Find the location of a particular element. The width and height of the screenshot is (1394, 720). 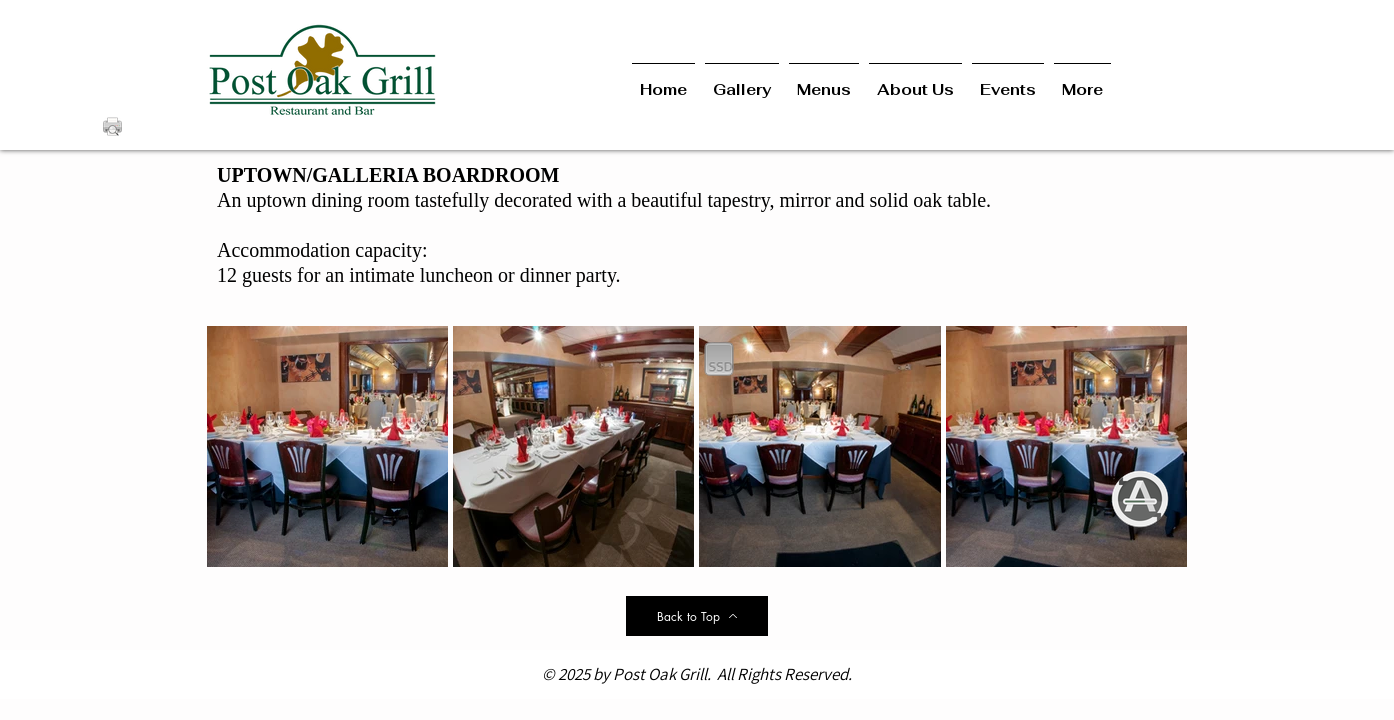

indicates a solid state drive in the system is located at coordinates (719, 359).